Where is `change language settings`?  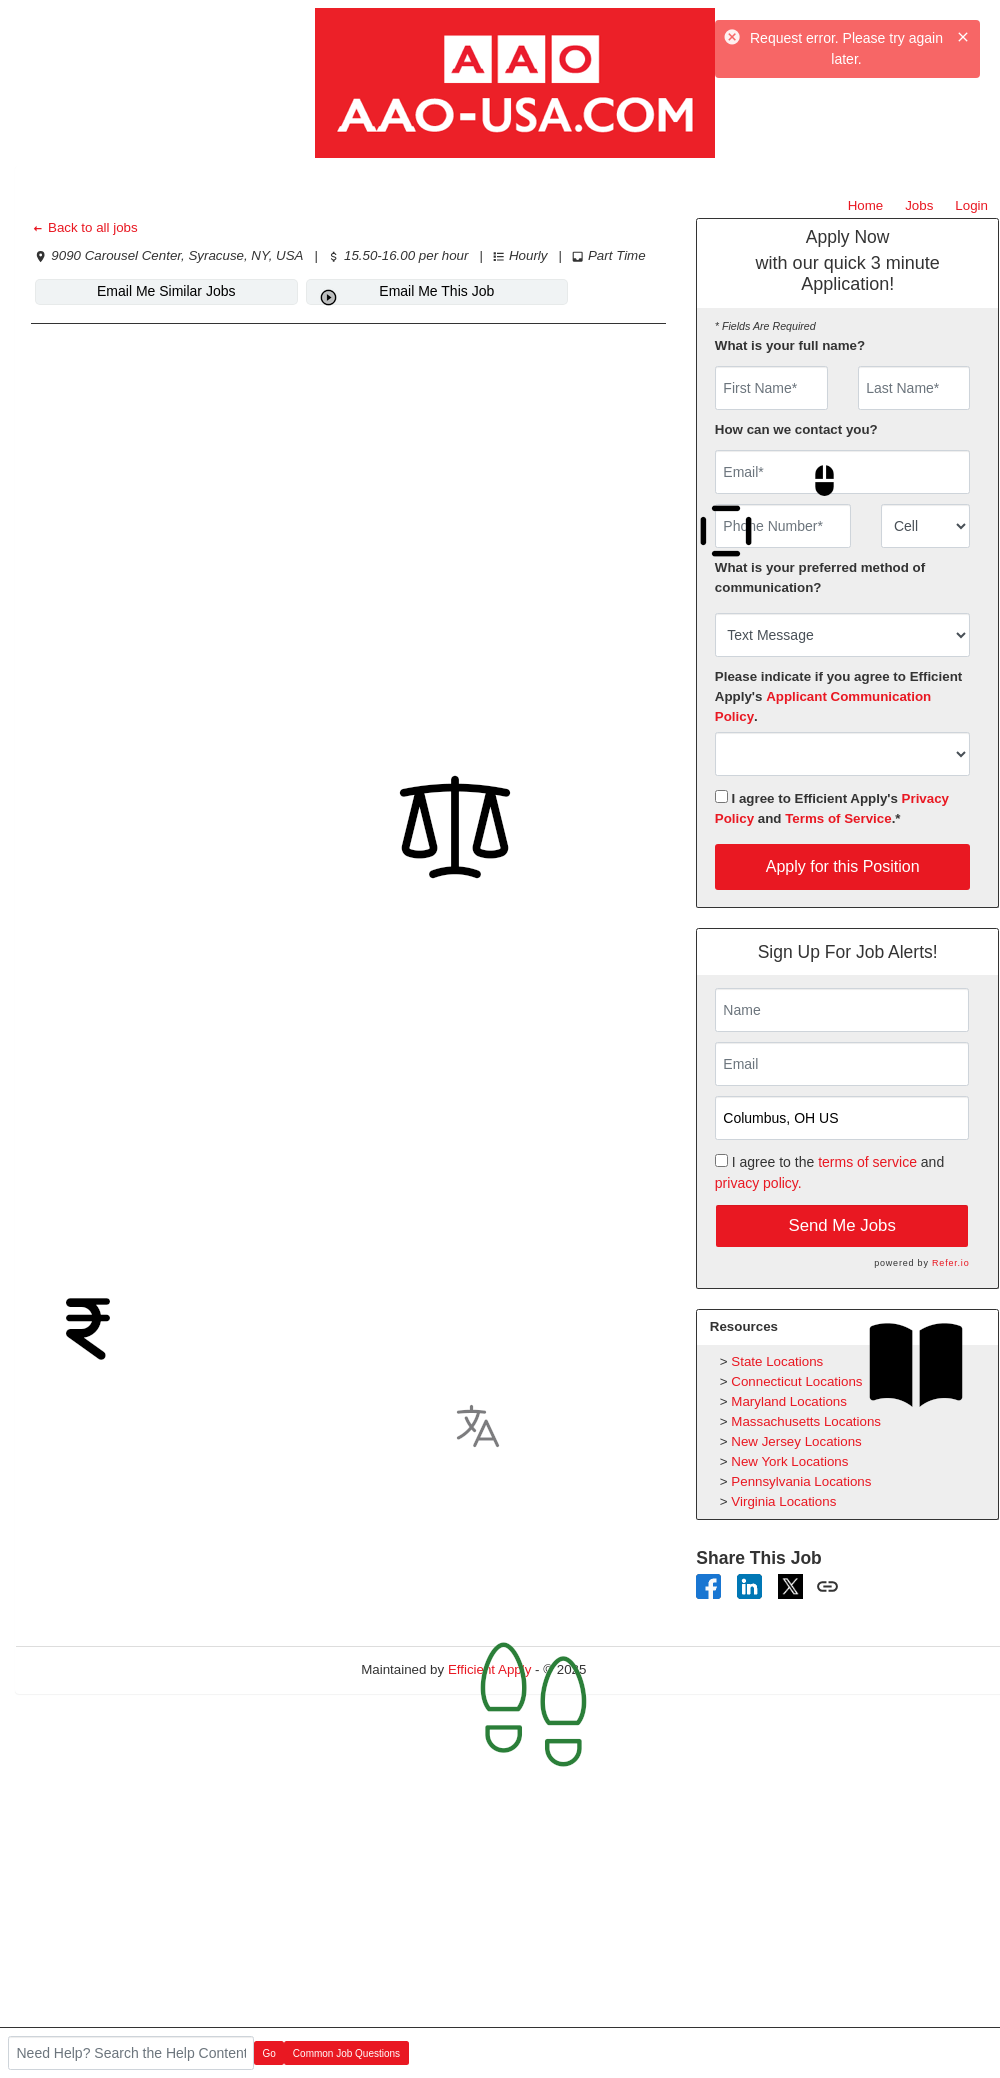 change language settings is located at coordinates (478, 1426).